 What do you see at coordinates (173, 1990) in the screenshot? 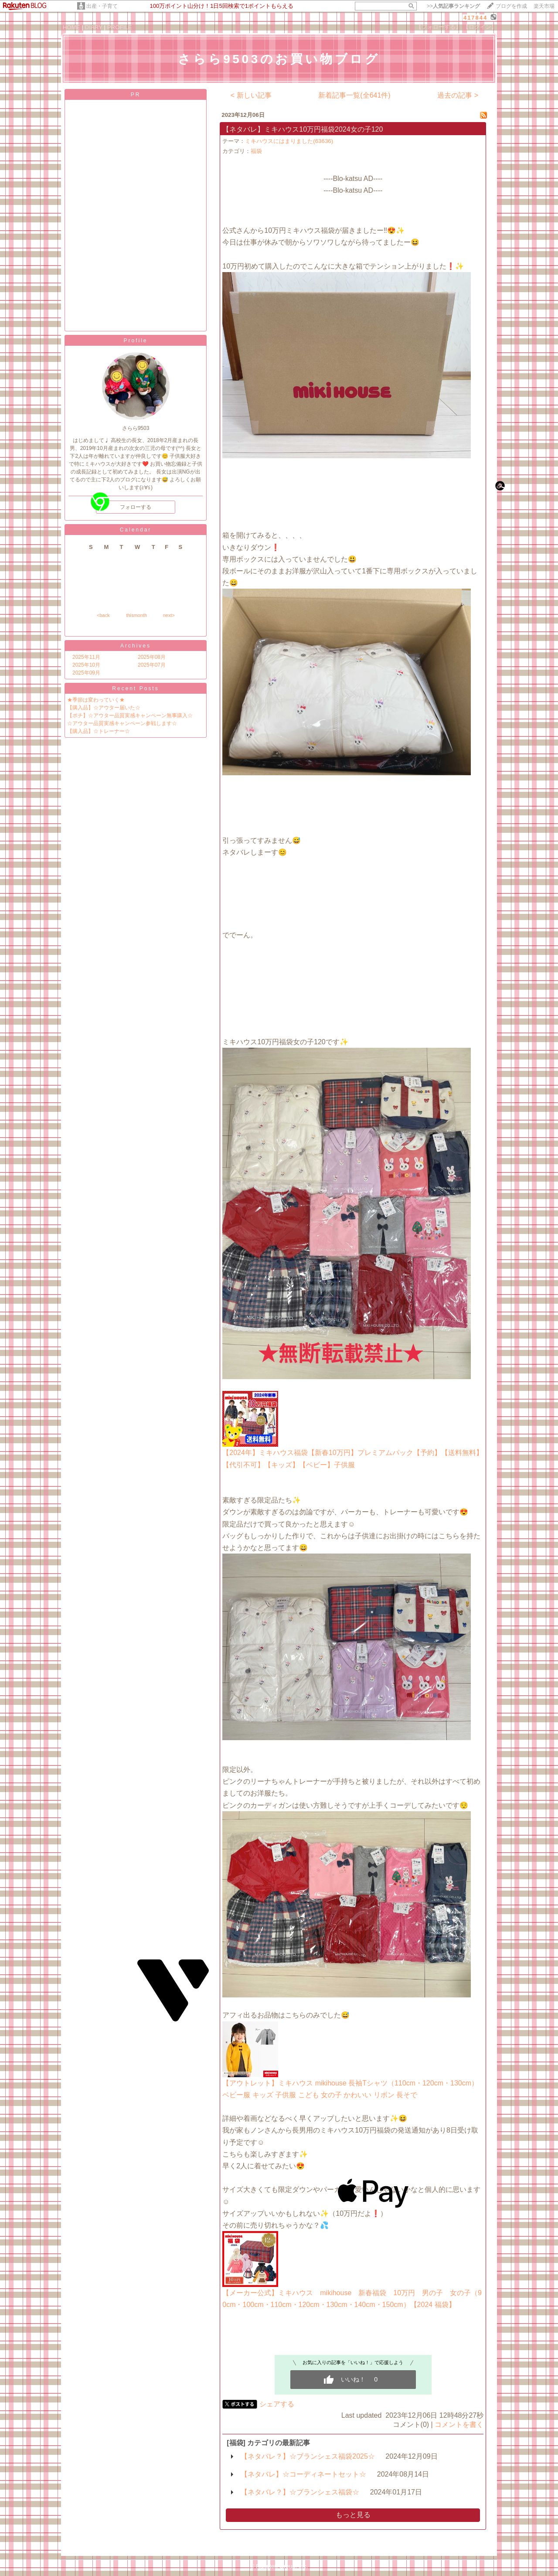
I see `vultr cloud hosting logo` at bounding box center [173, 1990].